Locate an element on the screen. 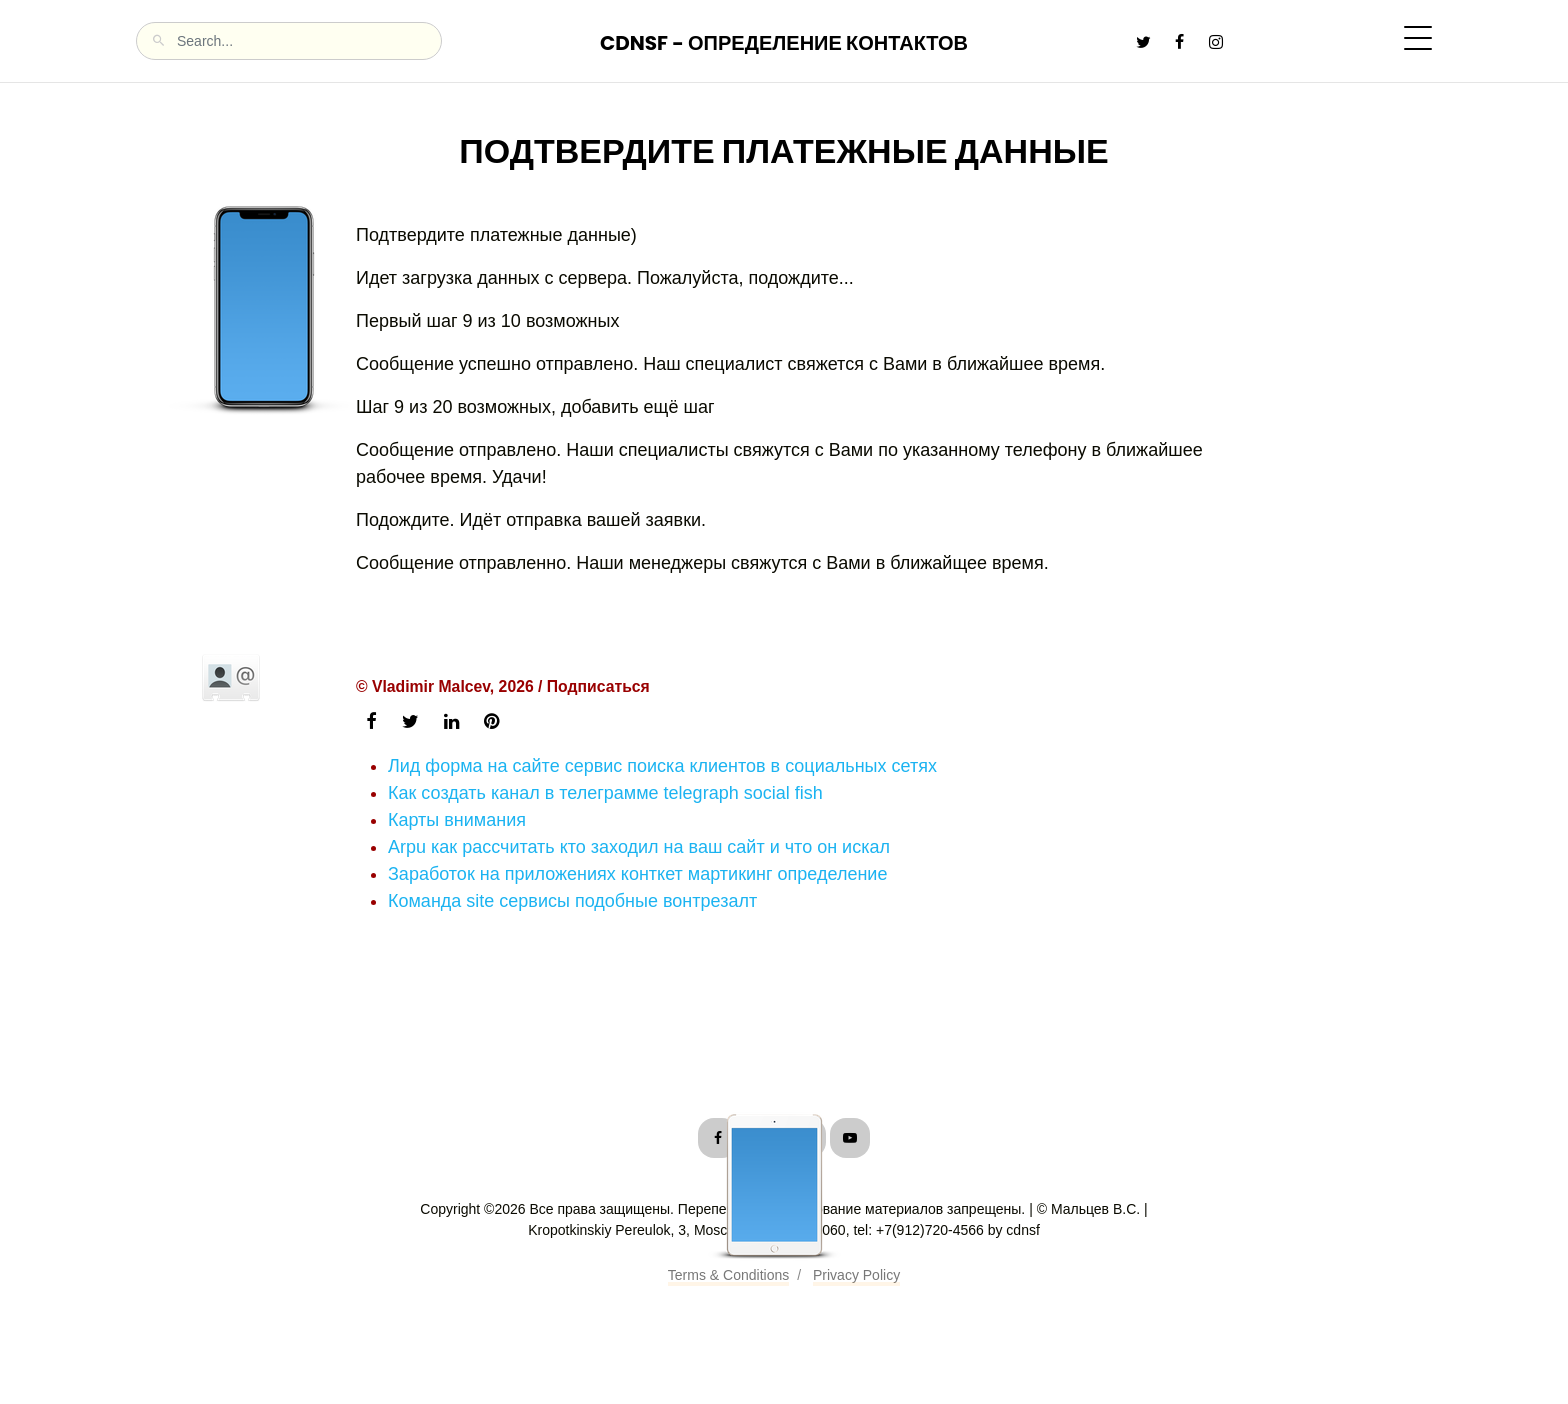 The height and width of the screenshot is (1404, 1568). iPad Mini 3 device with cellular connectivity is located at coordinates (774, 1172).